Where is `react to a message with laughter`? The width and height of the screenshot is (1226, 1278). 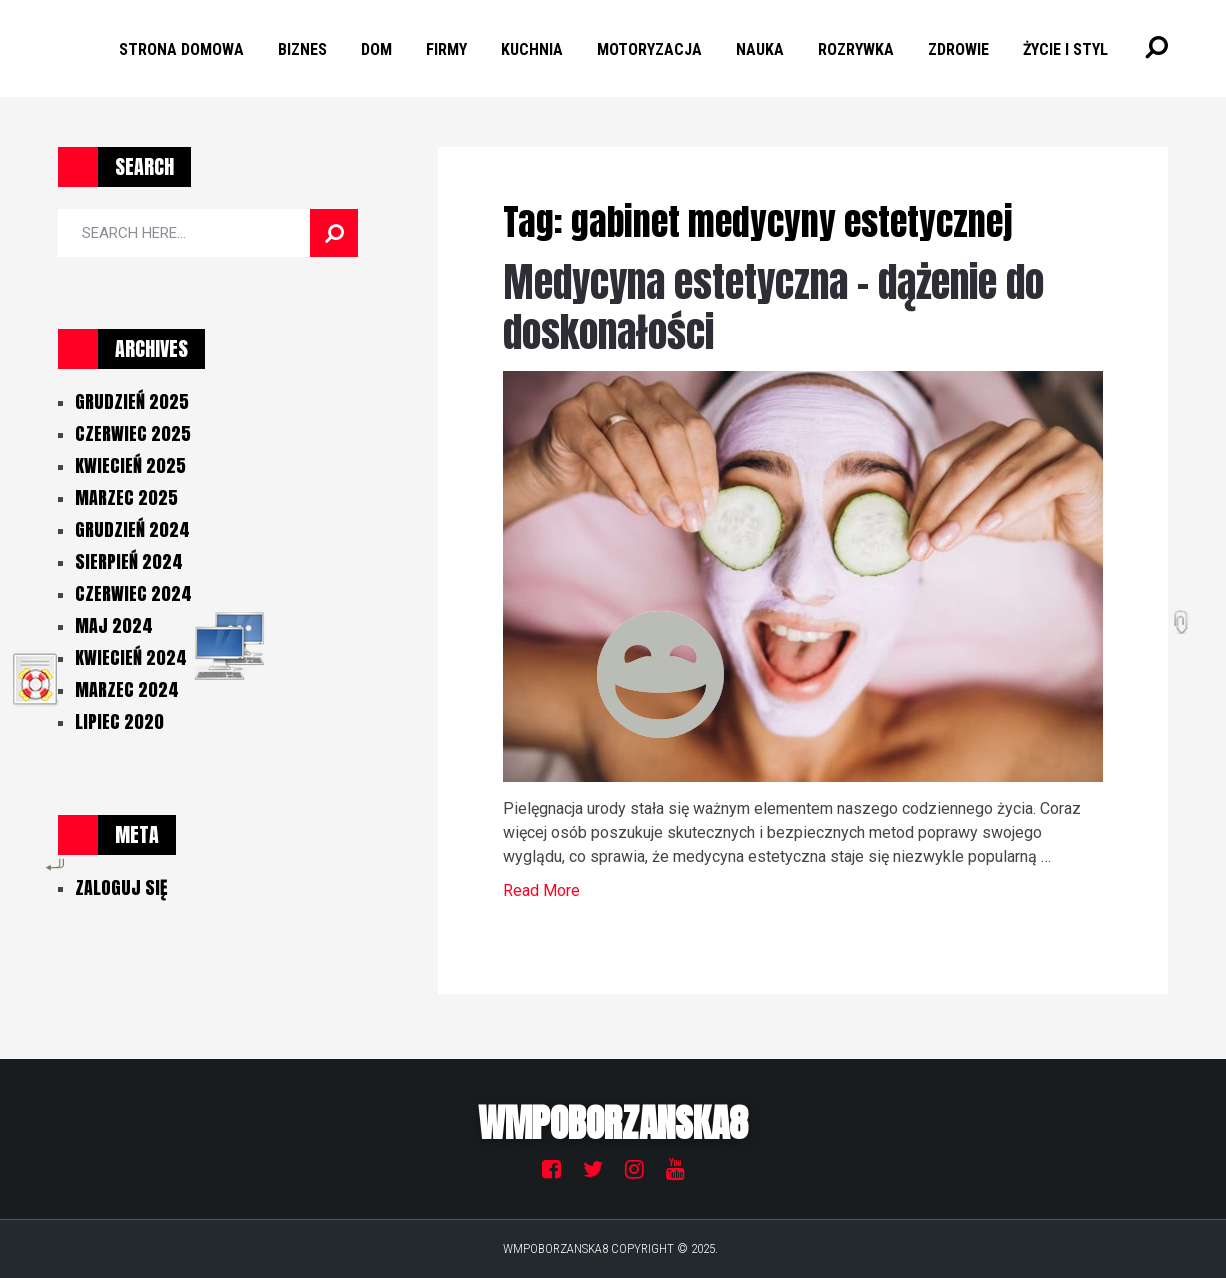
react to a message with laughter is located at coordinates (660, 674).